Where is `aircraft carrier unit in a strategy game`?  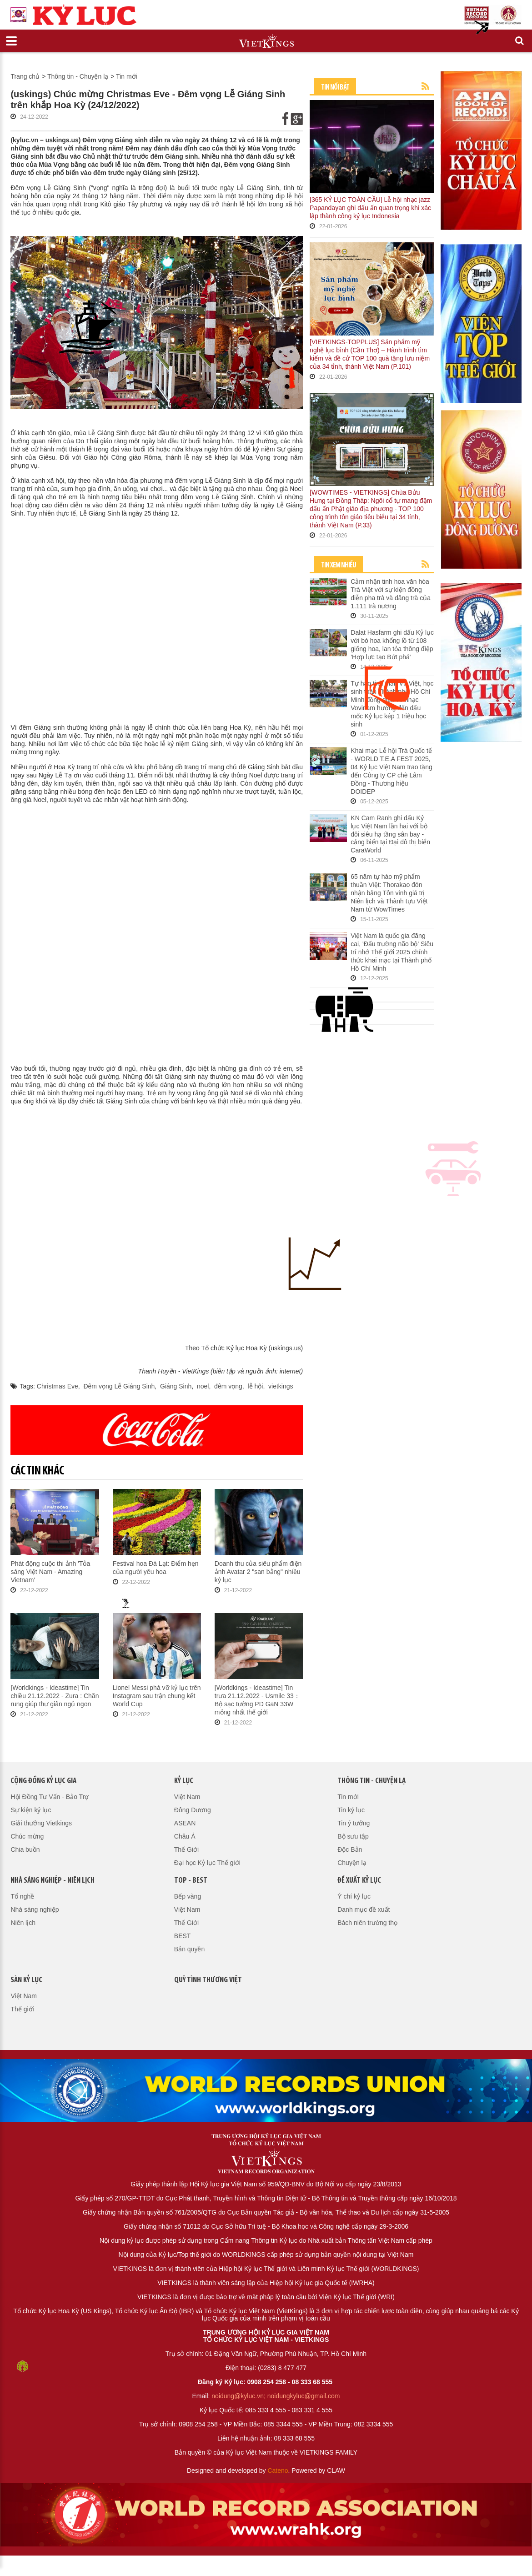
aircraft carrier unit in a strategy game is located at coordinates (89, 330).